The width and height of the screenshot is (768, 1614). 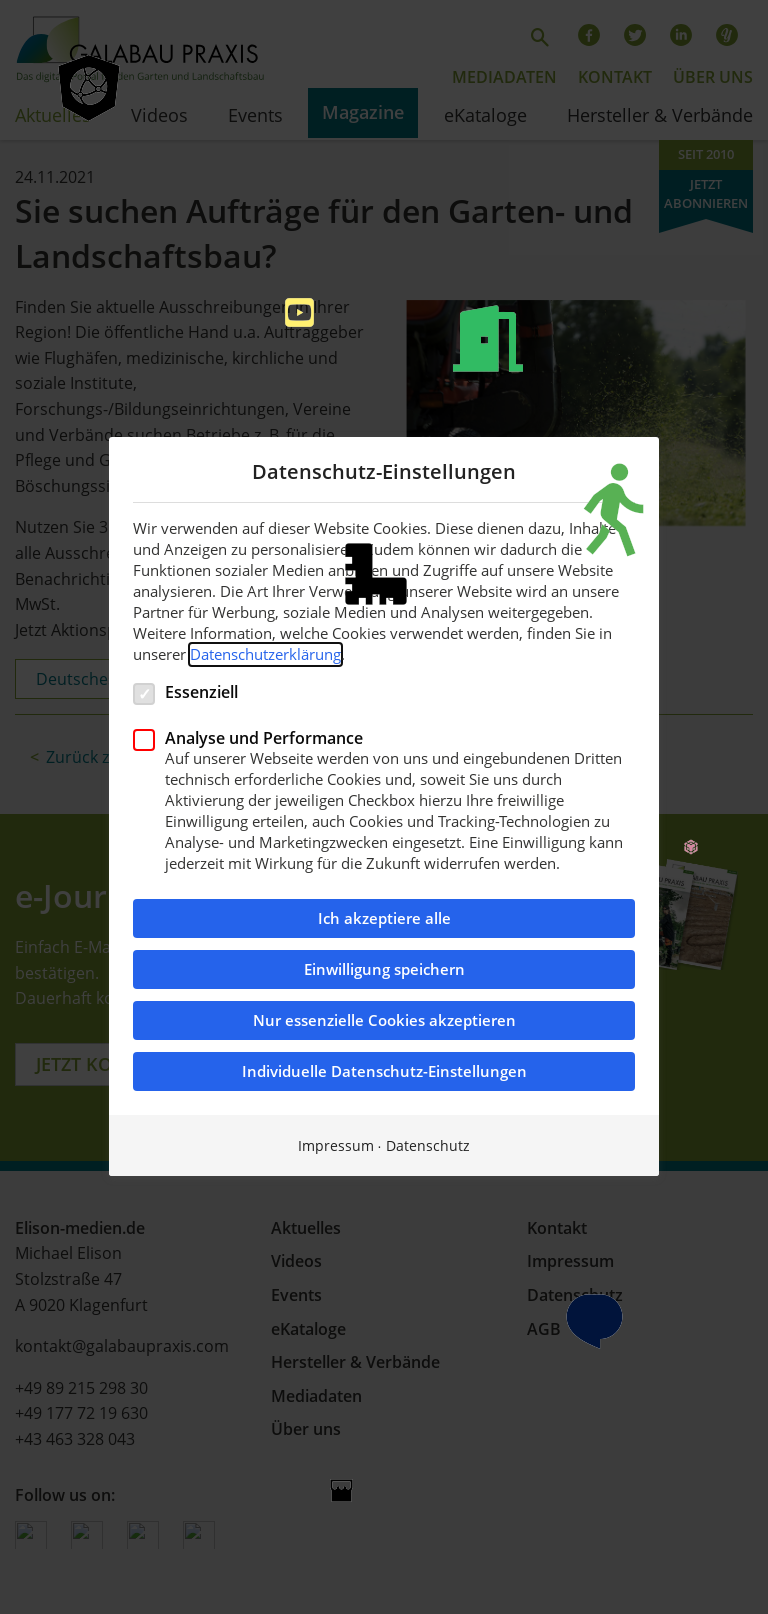 I want to click on access measurement or ruler tool, so click(x=376, y=574).